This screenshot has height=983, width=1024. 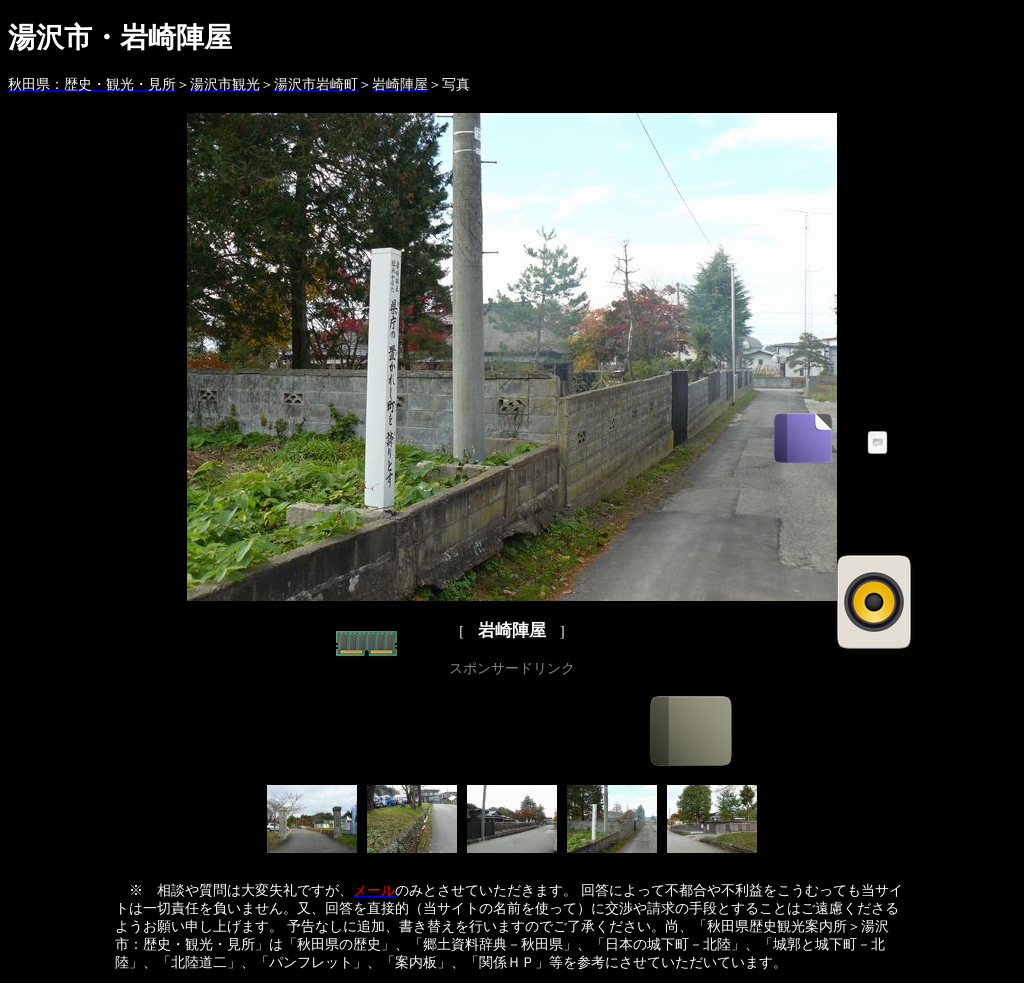 What do you see at coordinates (803, 436) in the screenshot?
I see `change your desktop wallpaper` at bounding box center [803, 436].